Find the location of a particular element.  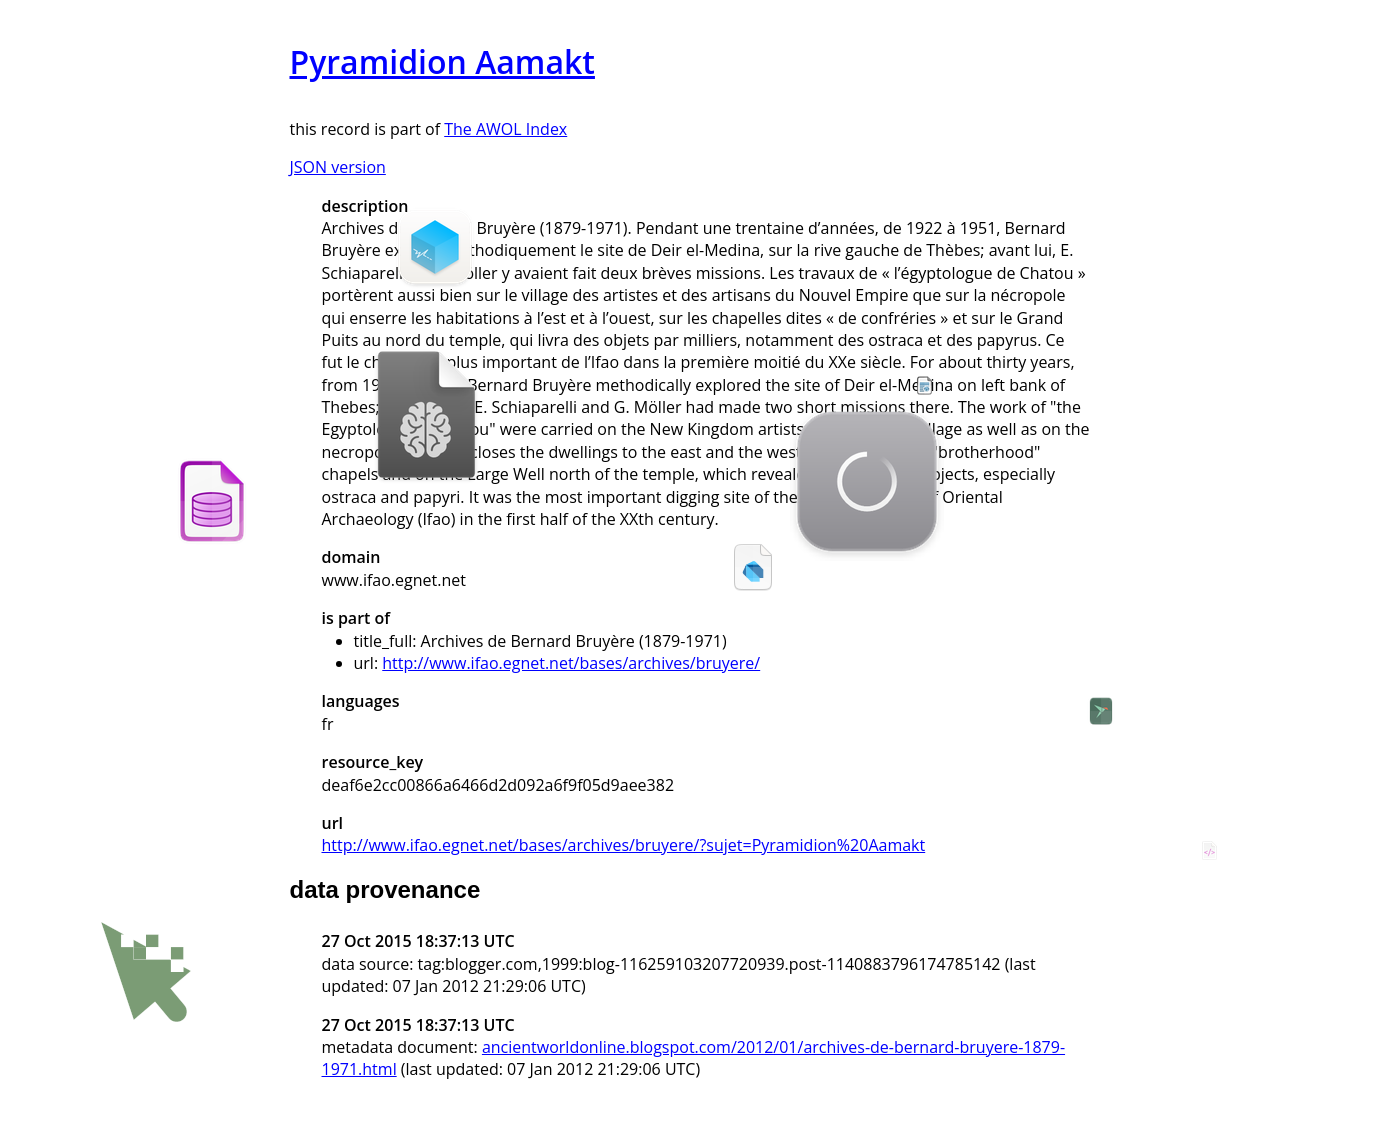

snap application package file is located at coordinates (1101, 711).